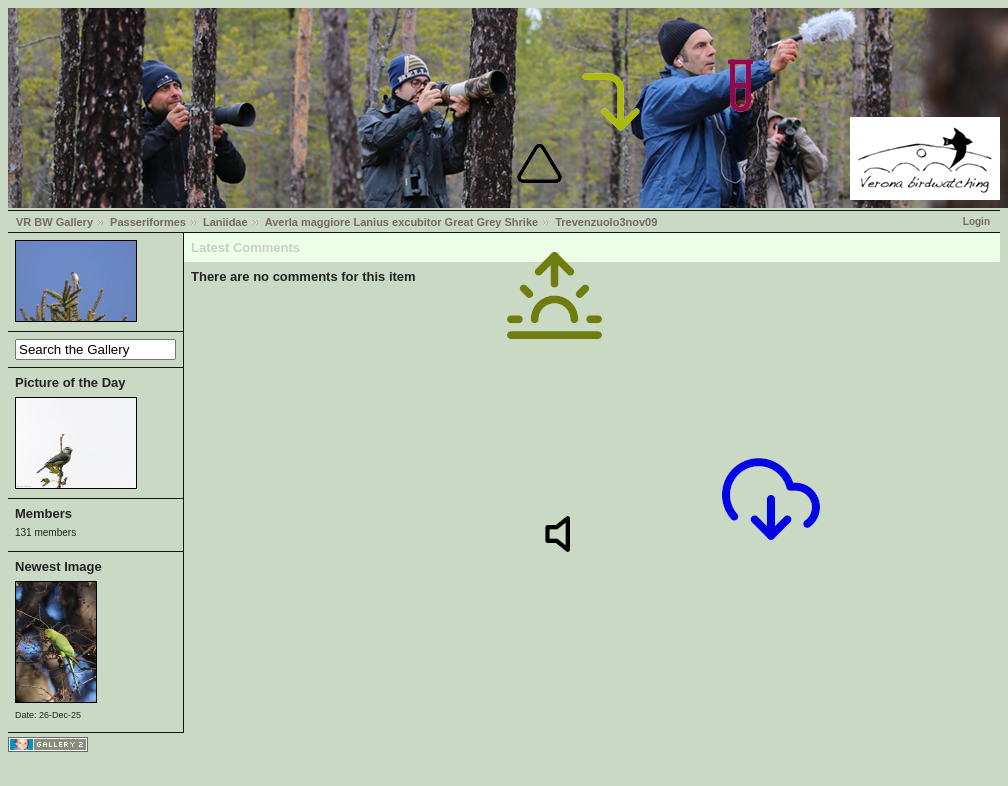 The width and height of the screenshot is (1008, 786). What do you see at coordinates (740, 85) in the screenshot?
I see `access lab or test results` at bounding box center [740, 85].